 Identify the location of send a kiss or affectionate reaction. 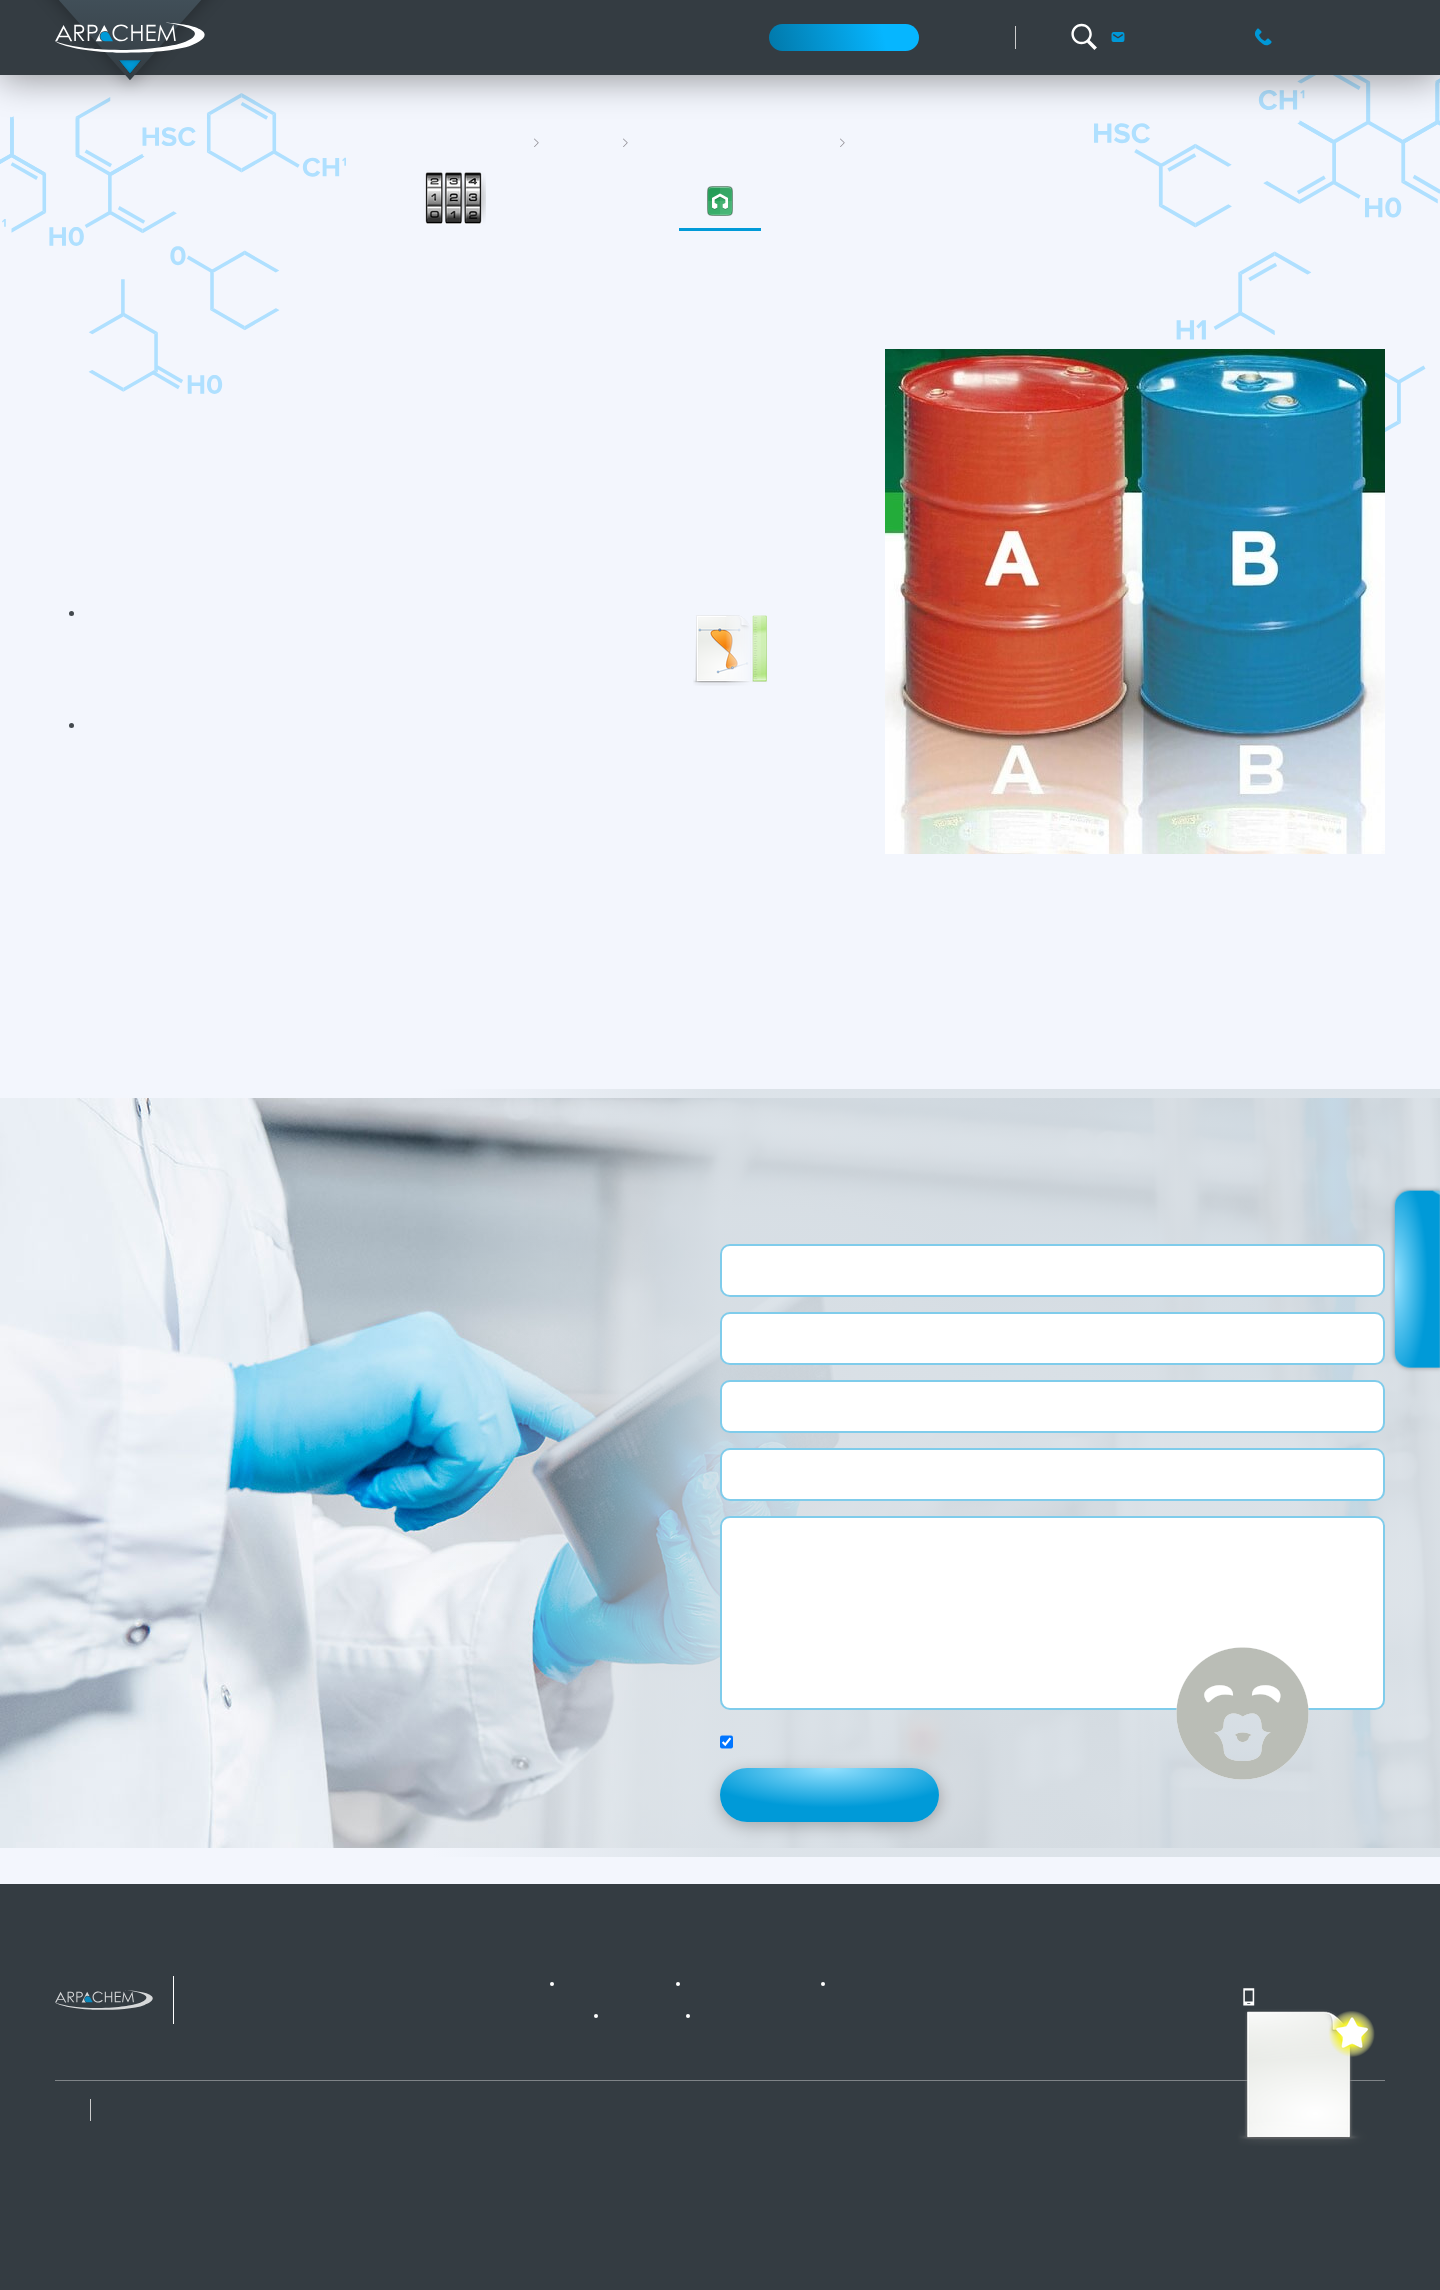
(1242, 1713).